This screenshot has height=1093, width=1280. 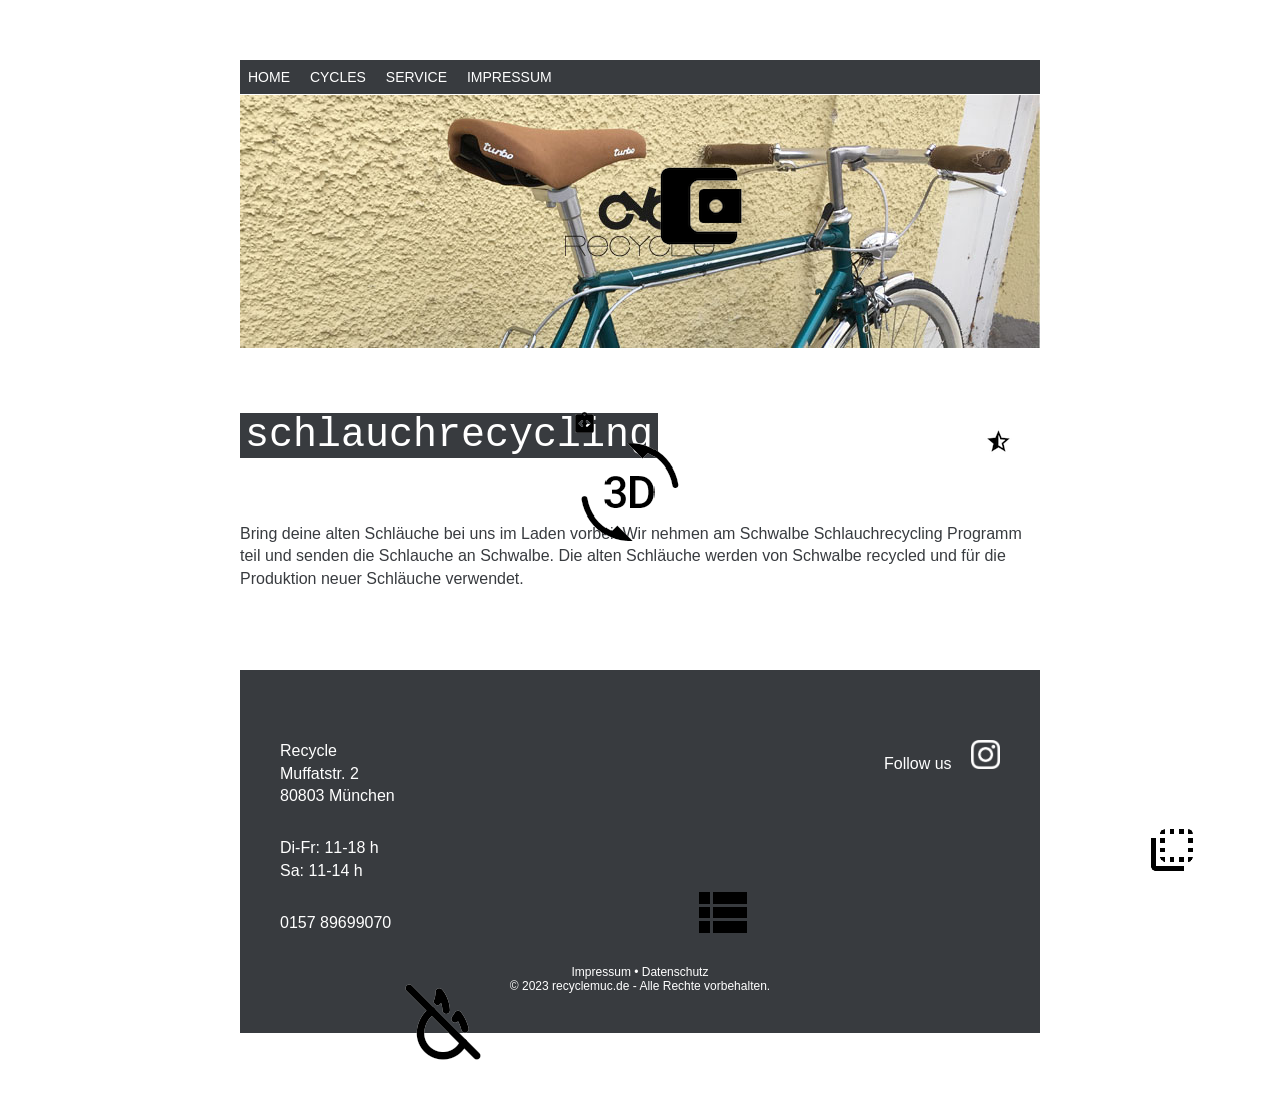 What do you see at coordinates (699, 206) in the screenshot?
I see `access your digital wallet` at bounding box center [699, 206].